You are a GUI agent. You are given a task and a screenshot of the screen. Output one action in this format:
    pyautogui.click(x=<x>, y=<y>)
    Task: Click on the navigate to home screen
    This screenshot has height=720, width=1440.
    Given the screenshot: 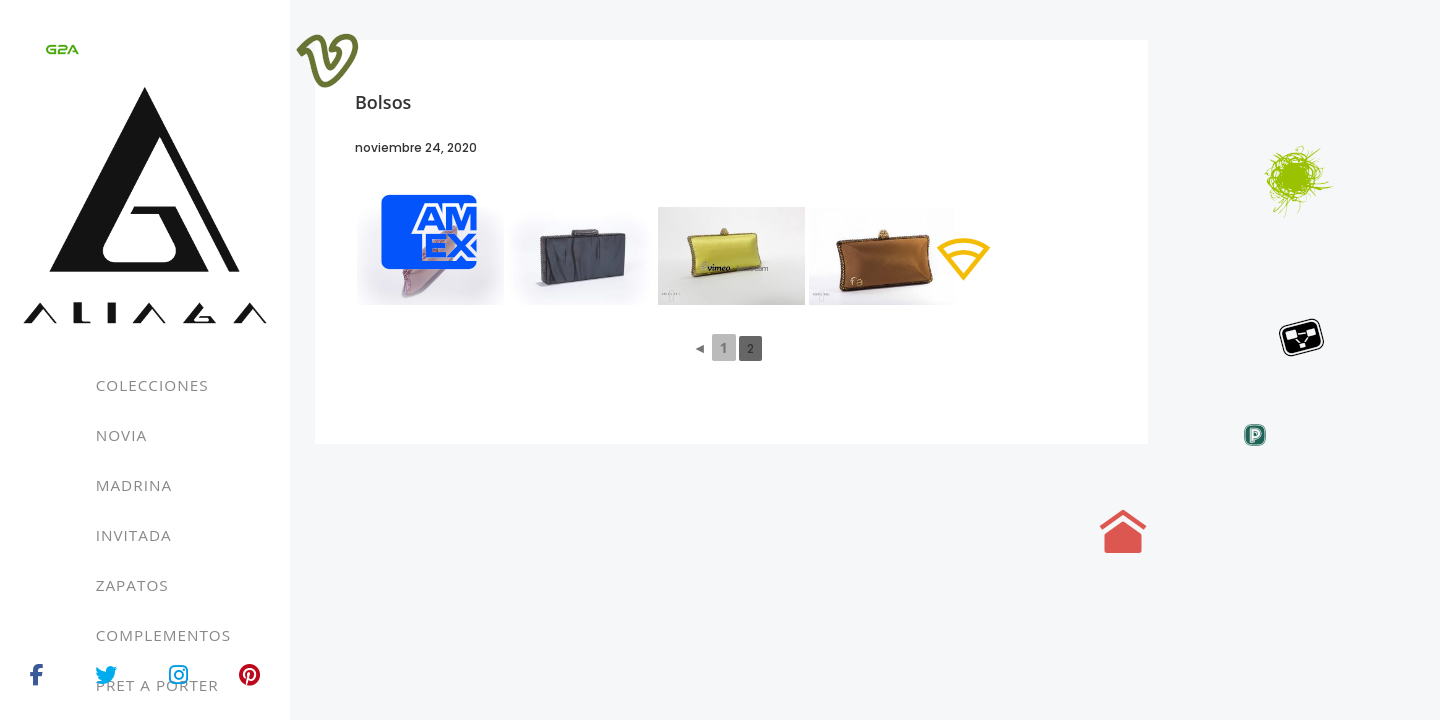 What is the action you would take?
    pyautogui.click(x=1123, y=532)
    